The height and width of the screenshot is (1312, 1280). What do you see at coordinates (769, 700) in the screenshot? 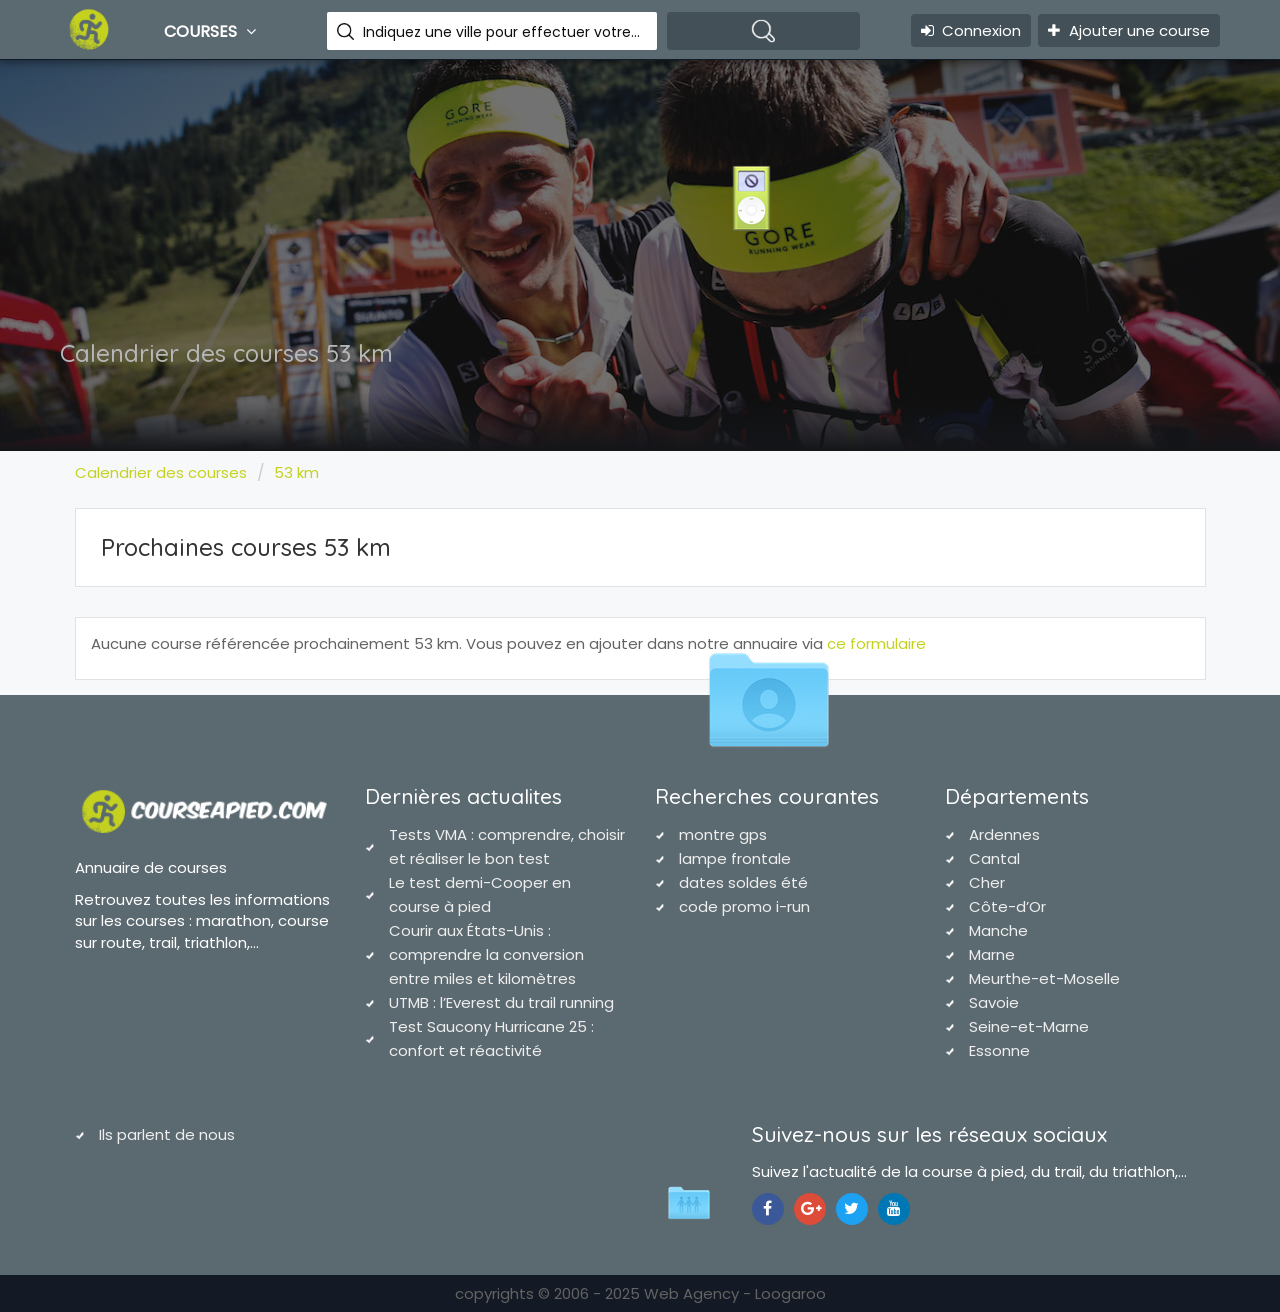
I see `open the users folder` at bounding box center [769, 700].